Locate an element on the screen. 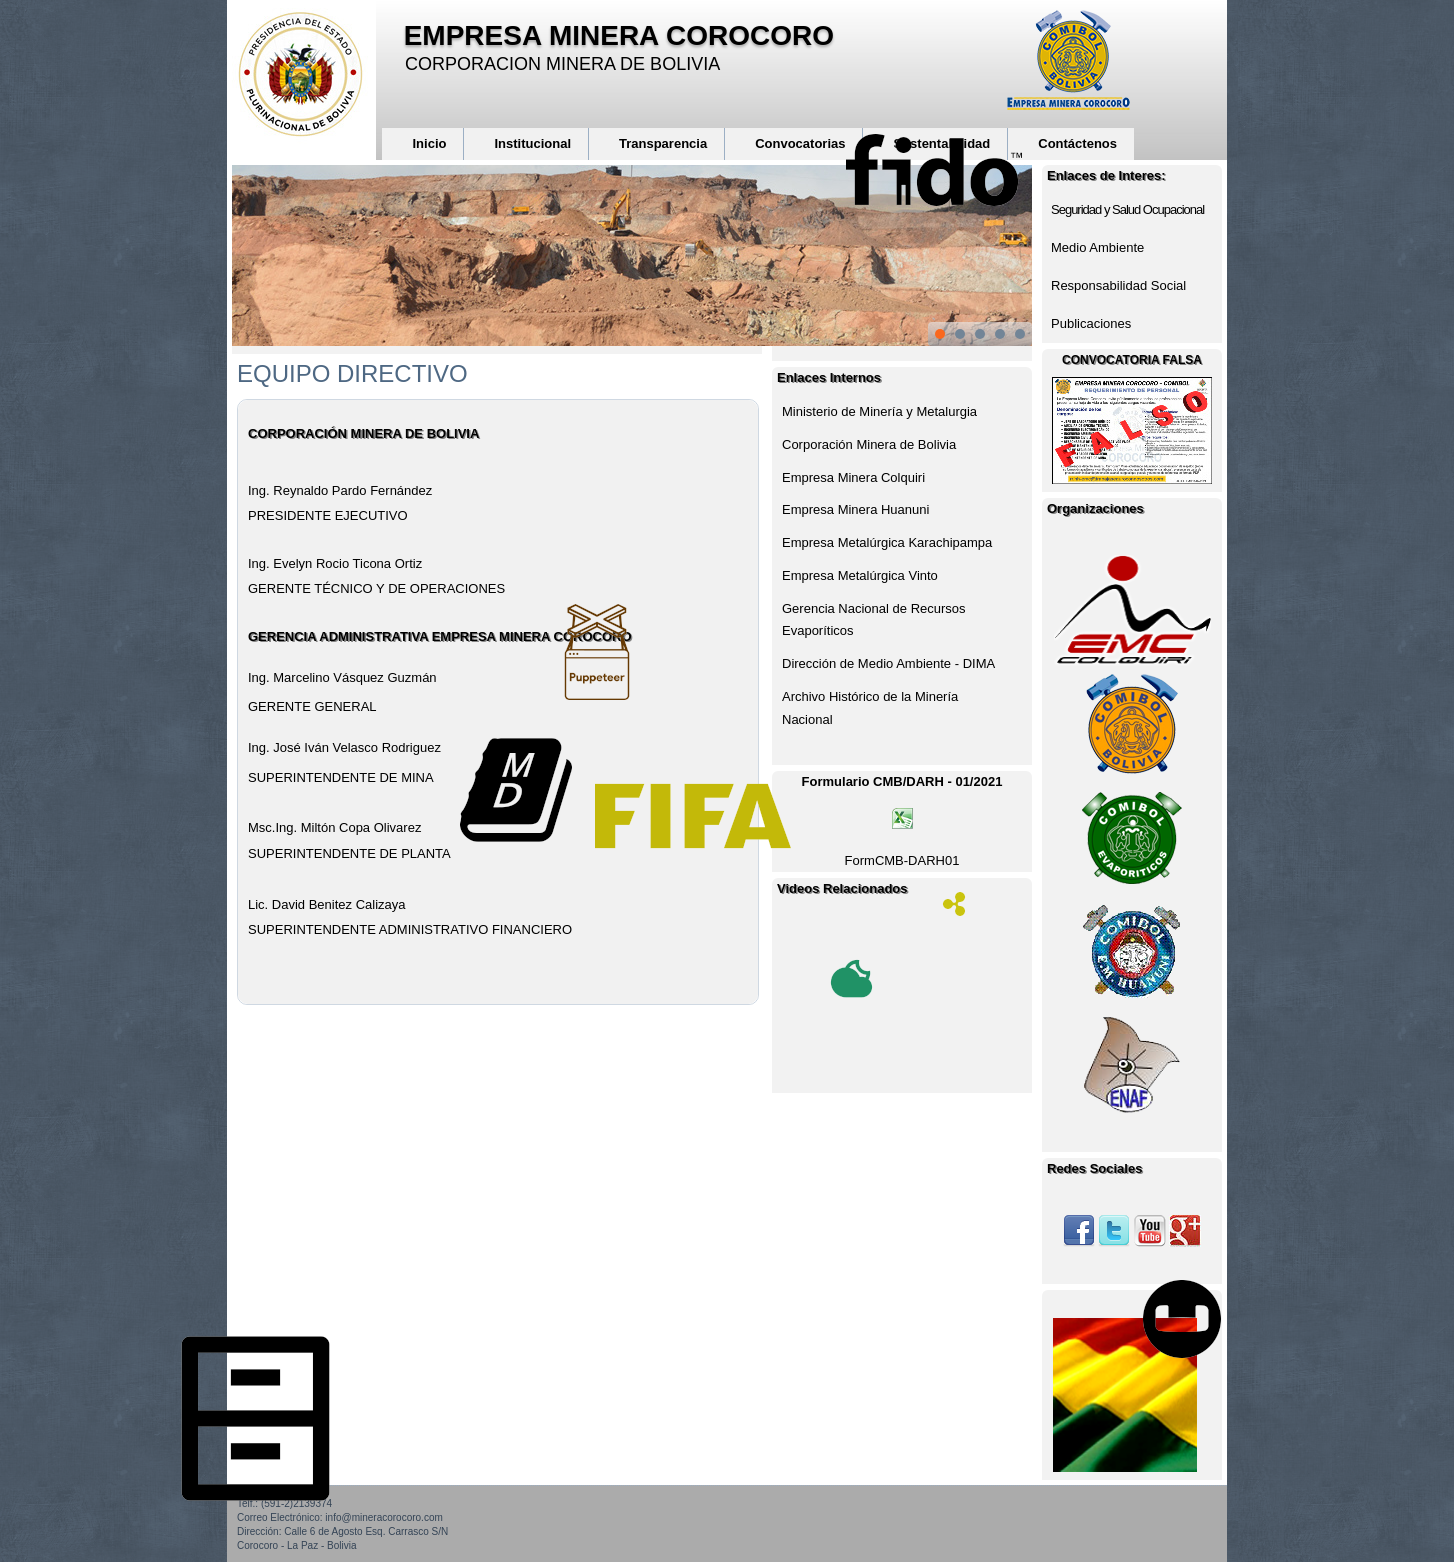 The height and width of the screenshot is (1562, 1454). access archived files or documents is located at coordinates (255, 1418).